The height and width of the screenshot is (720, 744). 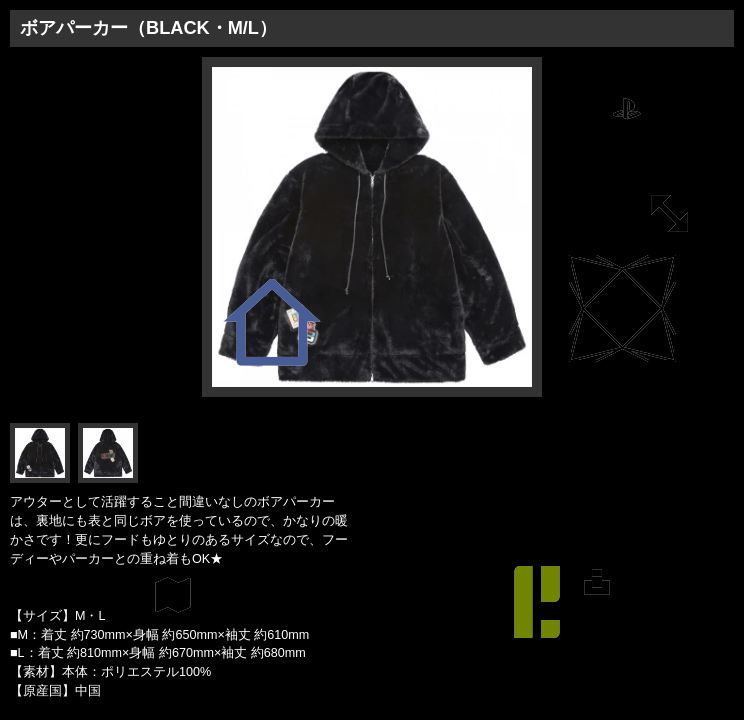 I want to click on haxe programming language logo, so click(x=622, y=308).